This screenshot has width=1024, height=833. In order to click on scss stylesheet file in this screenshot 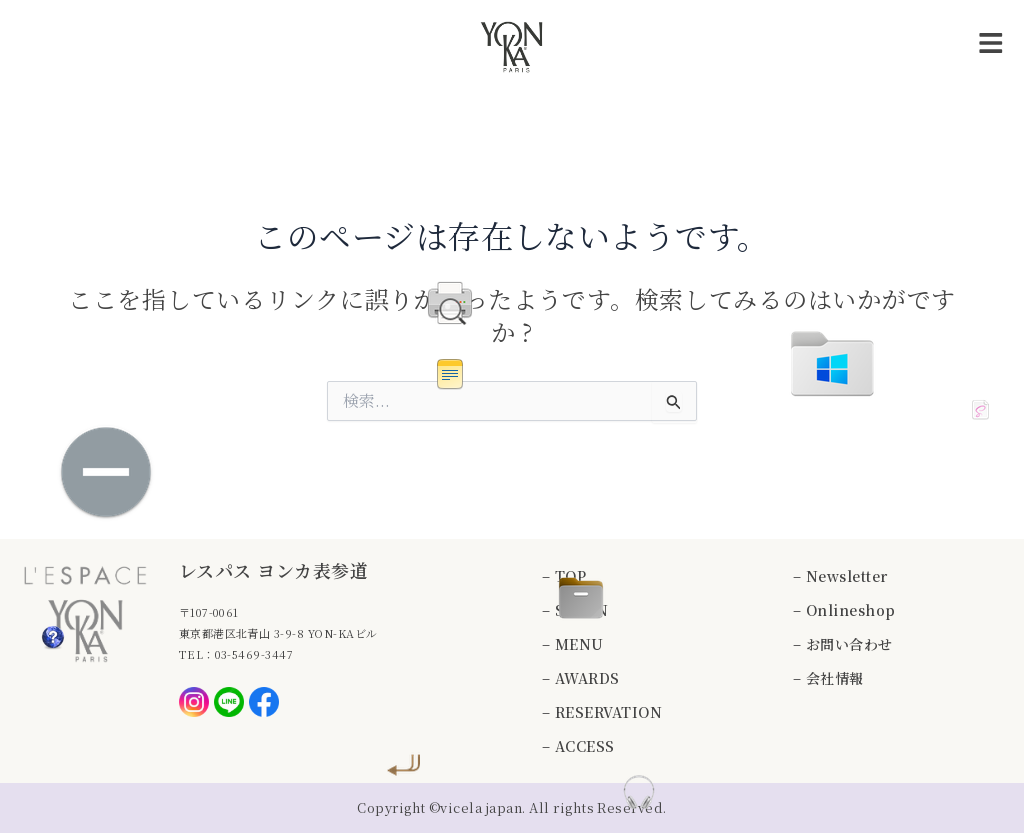, I will do `click(980, 409)`.